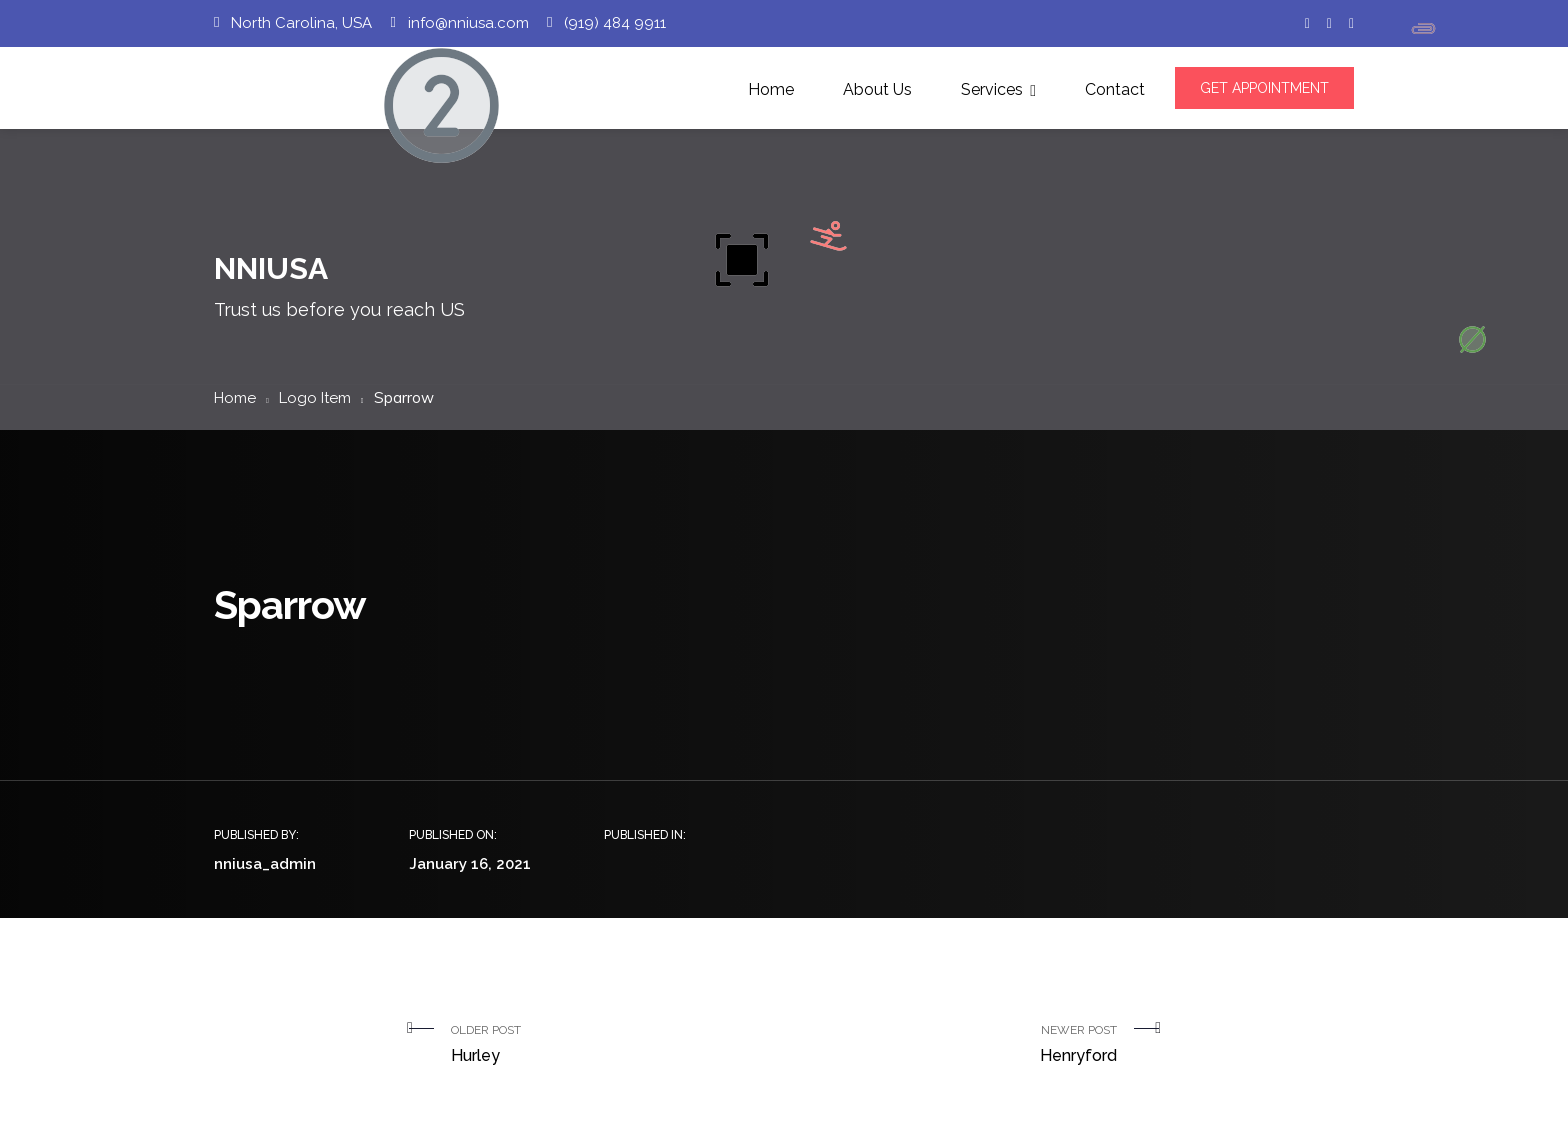  Describe the element at coordinates (1423, 28) in the screenshot. I see `attach a file to your message` at that location.